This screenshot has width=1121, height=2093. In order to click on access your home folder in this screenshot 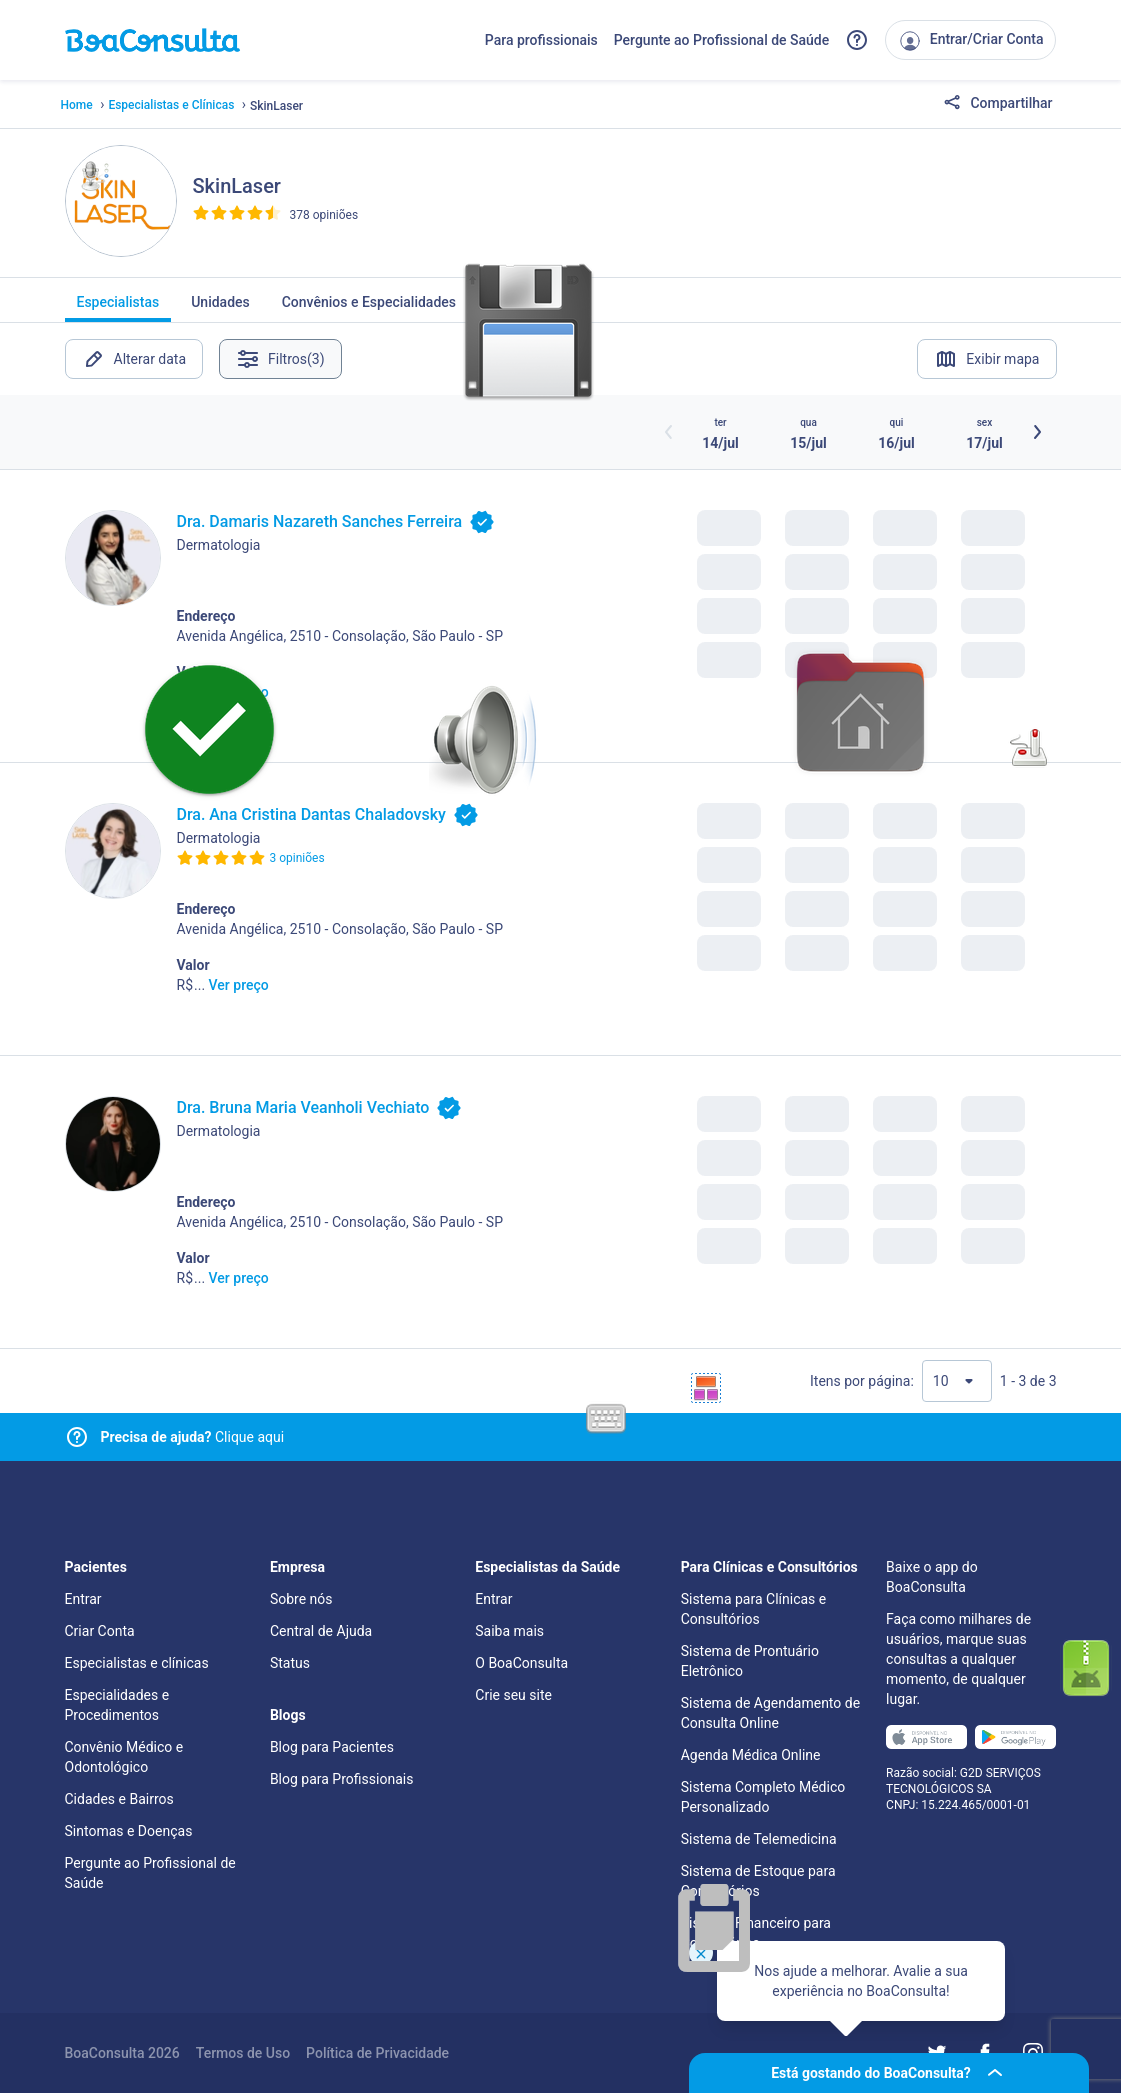, I will do `click(860, 712)`.